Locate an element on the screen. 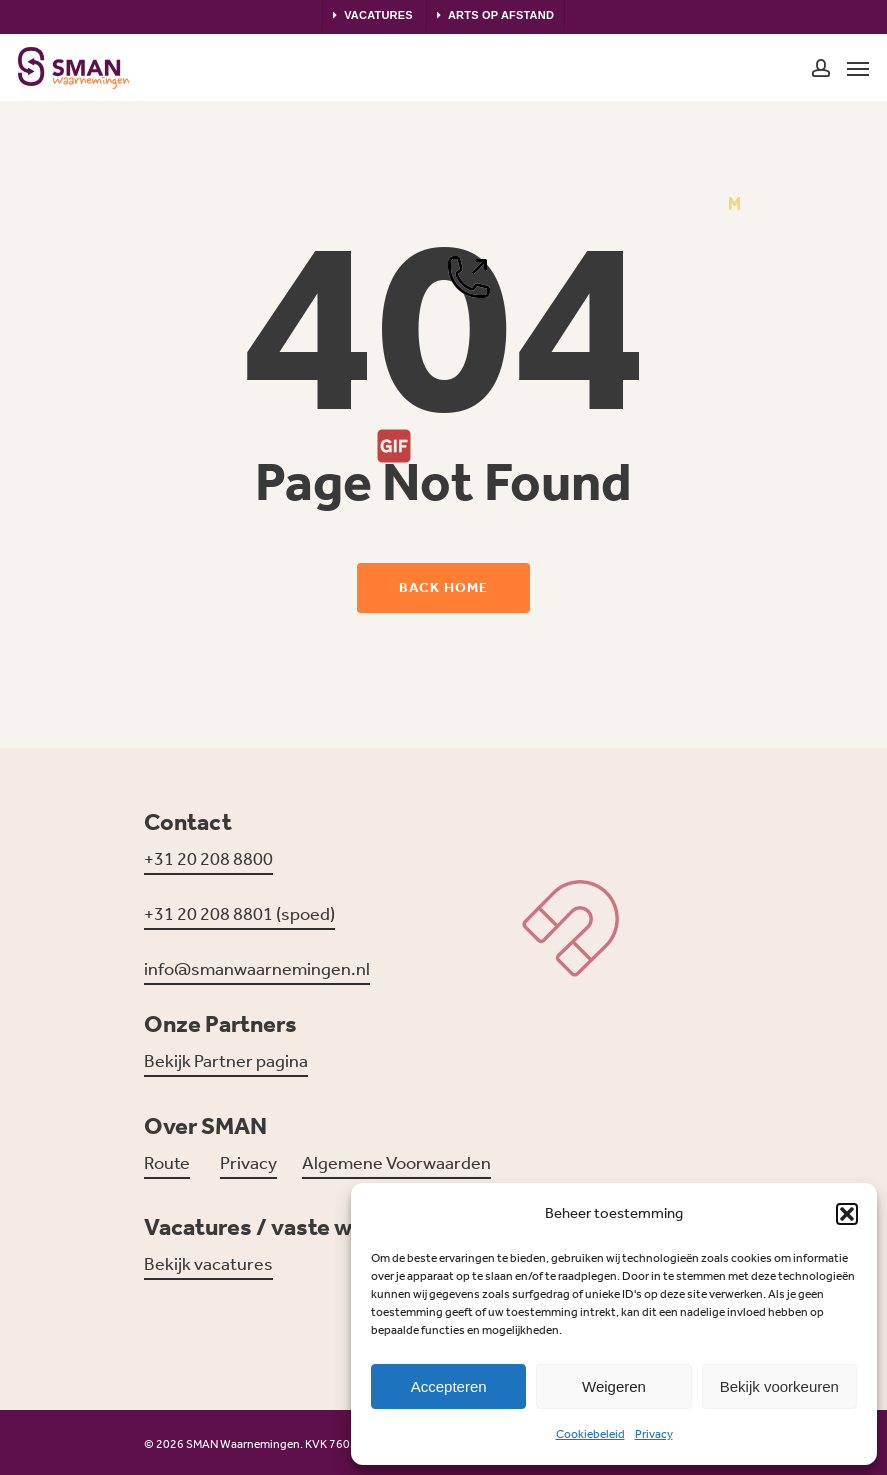 The image size is (887, 1475). attract or pull related items together is located at coordinates (572, 926).